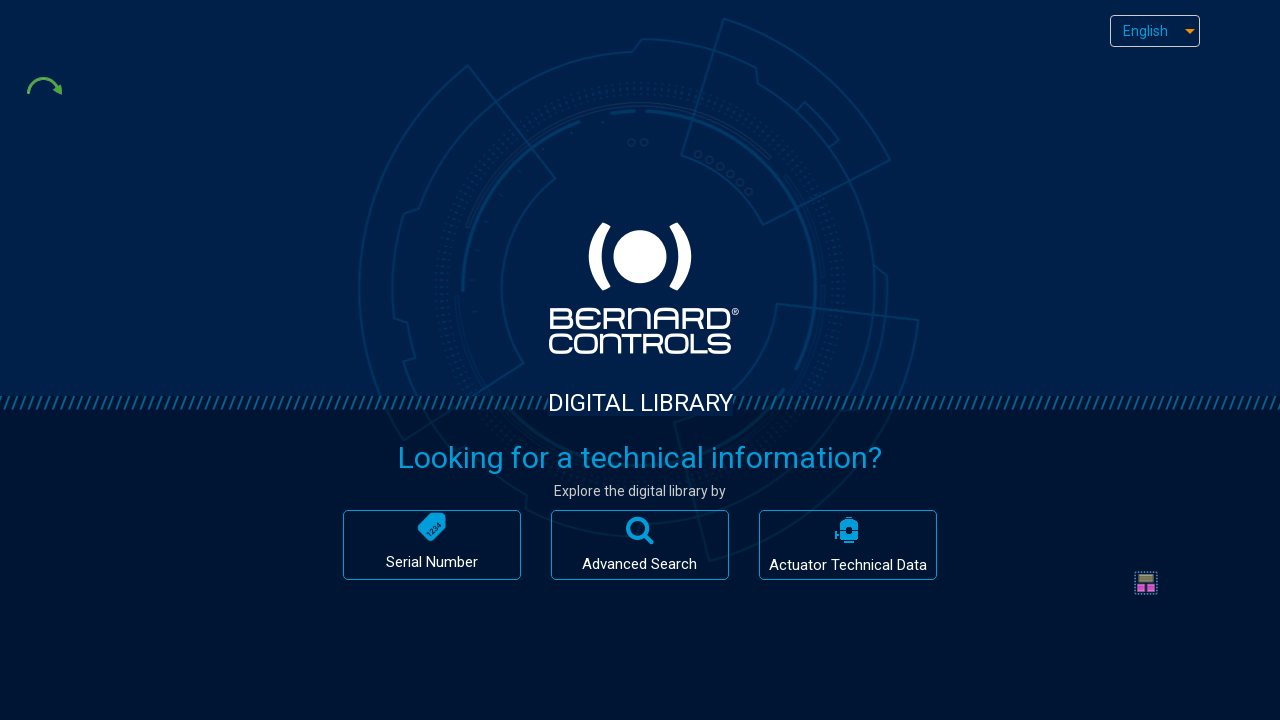  What do you see at coordinates (1146, 583) in the screenshot?
I see `select all items in the current view` at bounding box center [1146, 583].